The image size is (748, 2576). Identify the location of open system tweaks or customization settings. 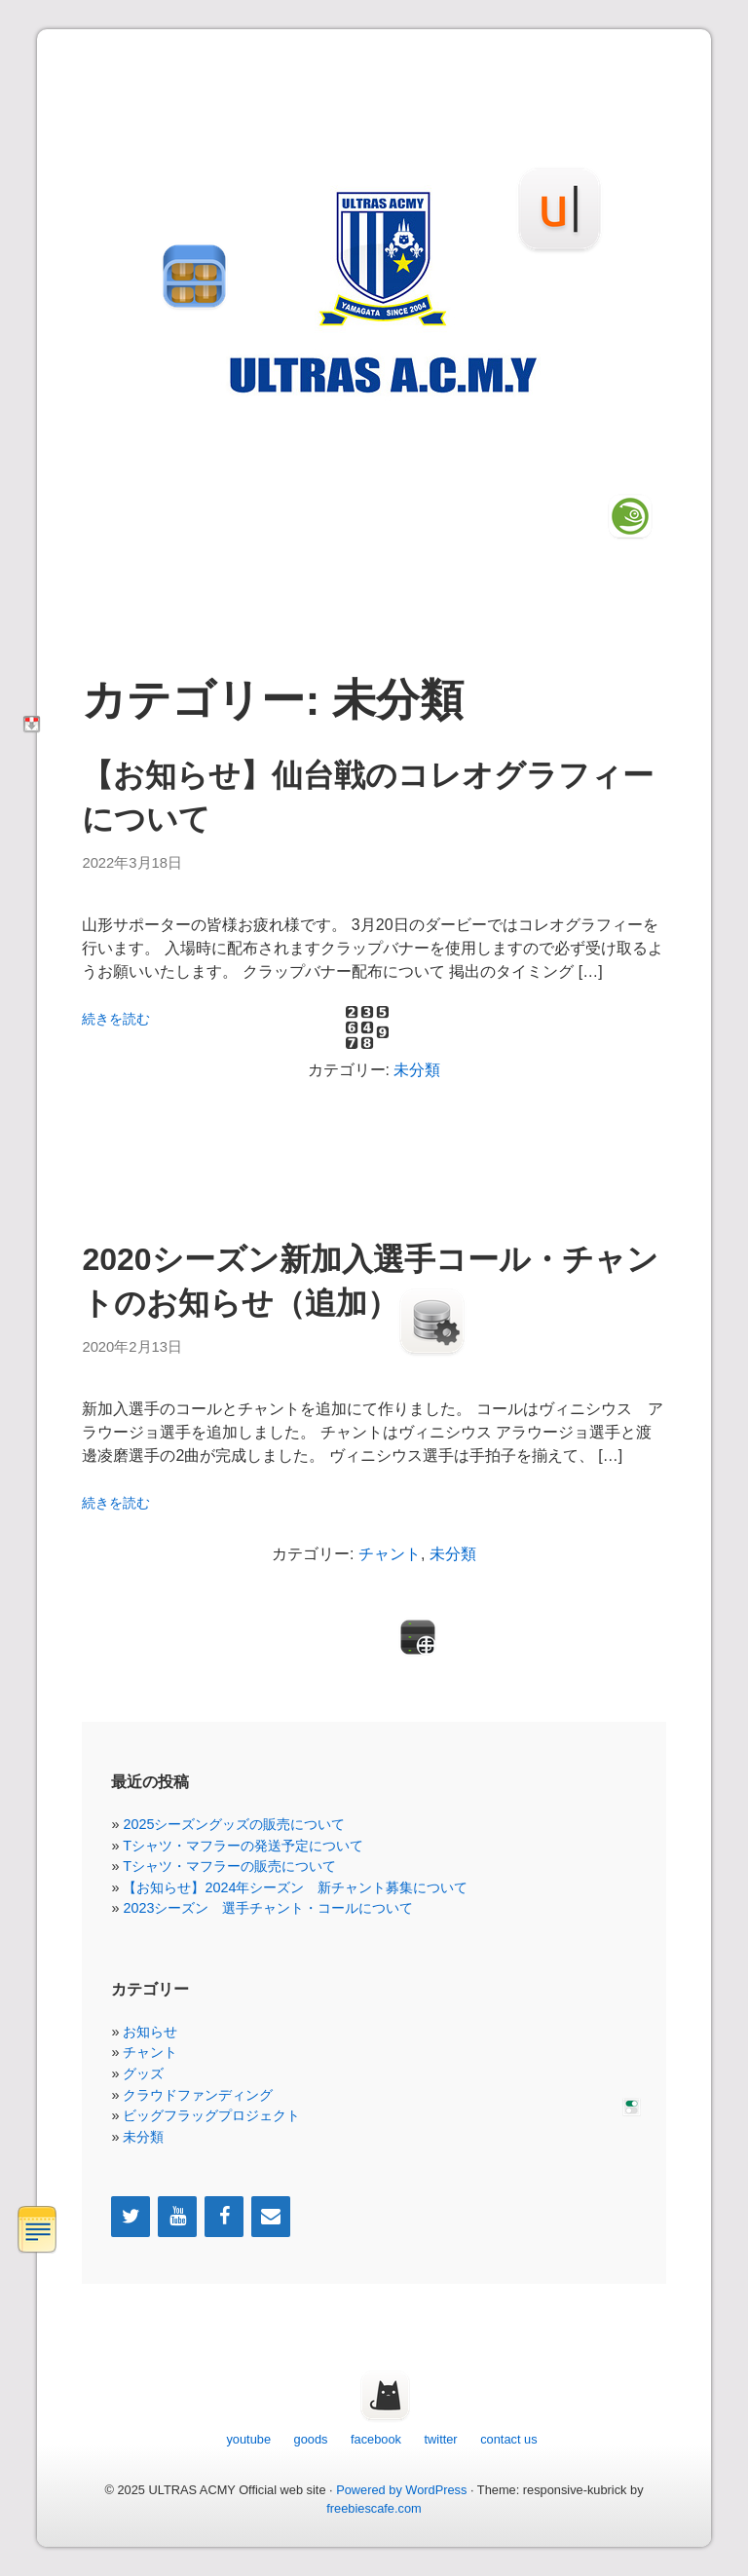
(631, 2107).